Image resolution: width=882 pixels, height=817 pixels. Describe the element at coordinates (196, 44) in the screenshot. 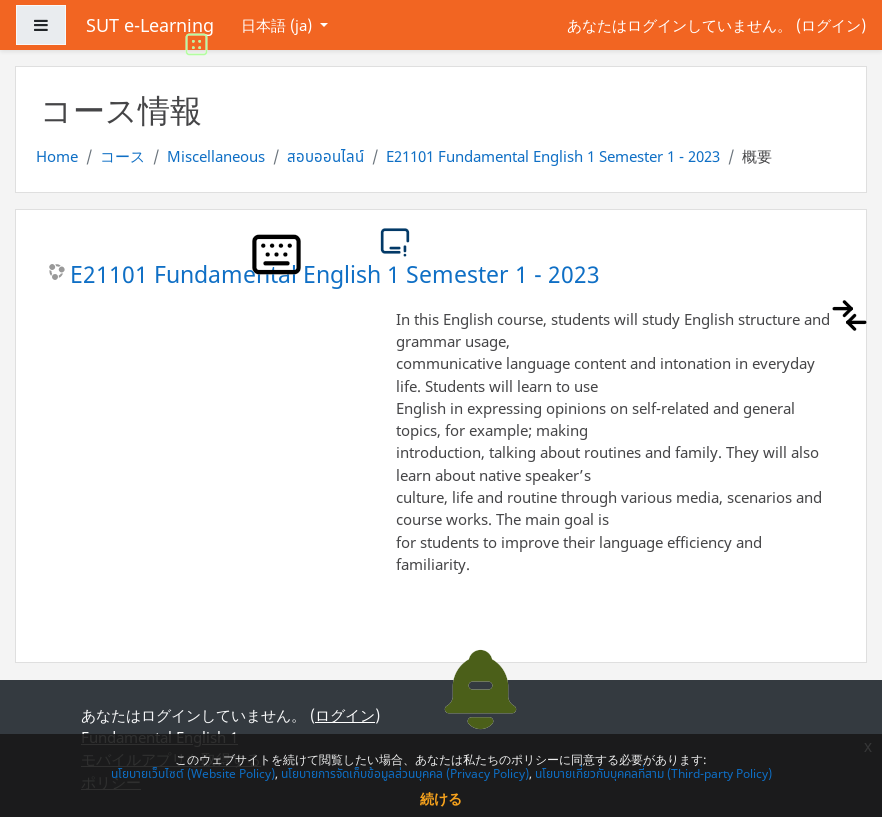

I see `roll or randomize with a value of four` at that location.